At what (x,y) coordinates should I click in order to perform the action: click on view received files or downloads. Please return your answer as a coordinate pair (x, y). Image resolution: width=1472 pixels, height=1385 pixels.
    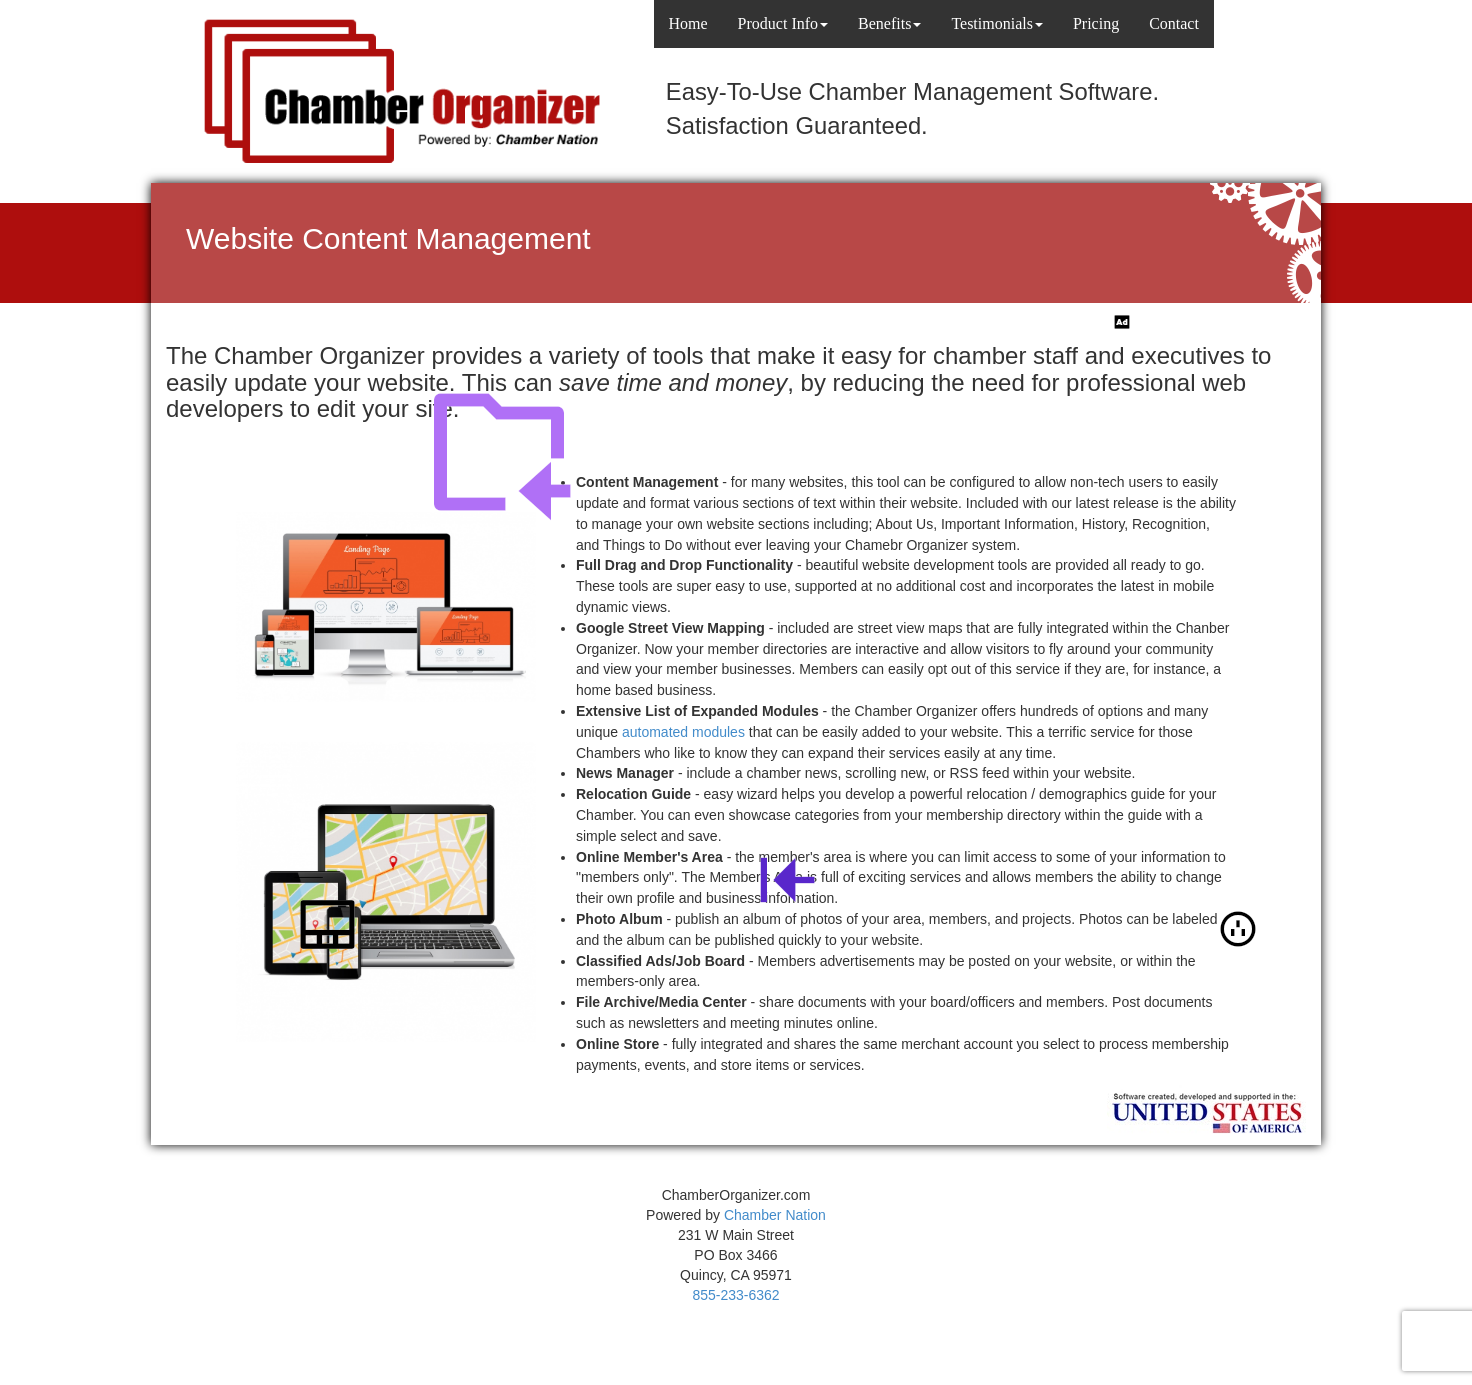
    Looking at the image, I should click on (499, 452).